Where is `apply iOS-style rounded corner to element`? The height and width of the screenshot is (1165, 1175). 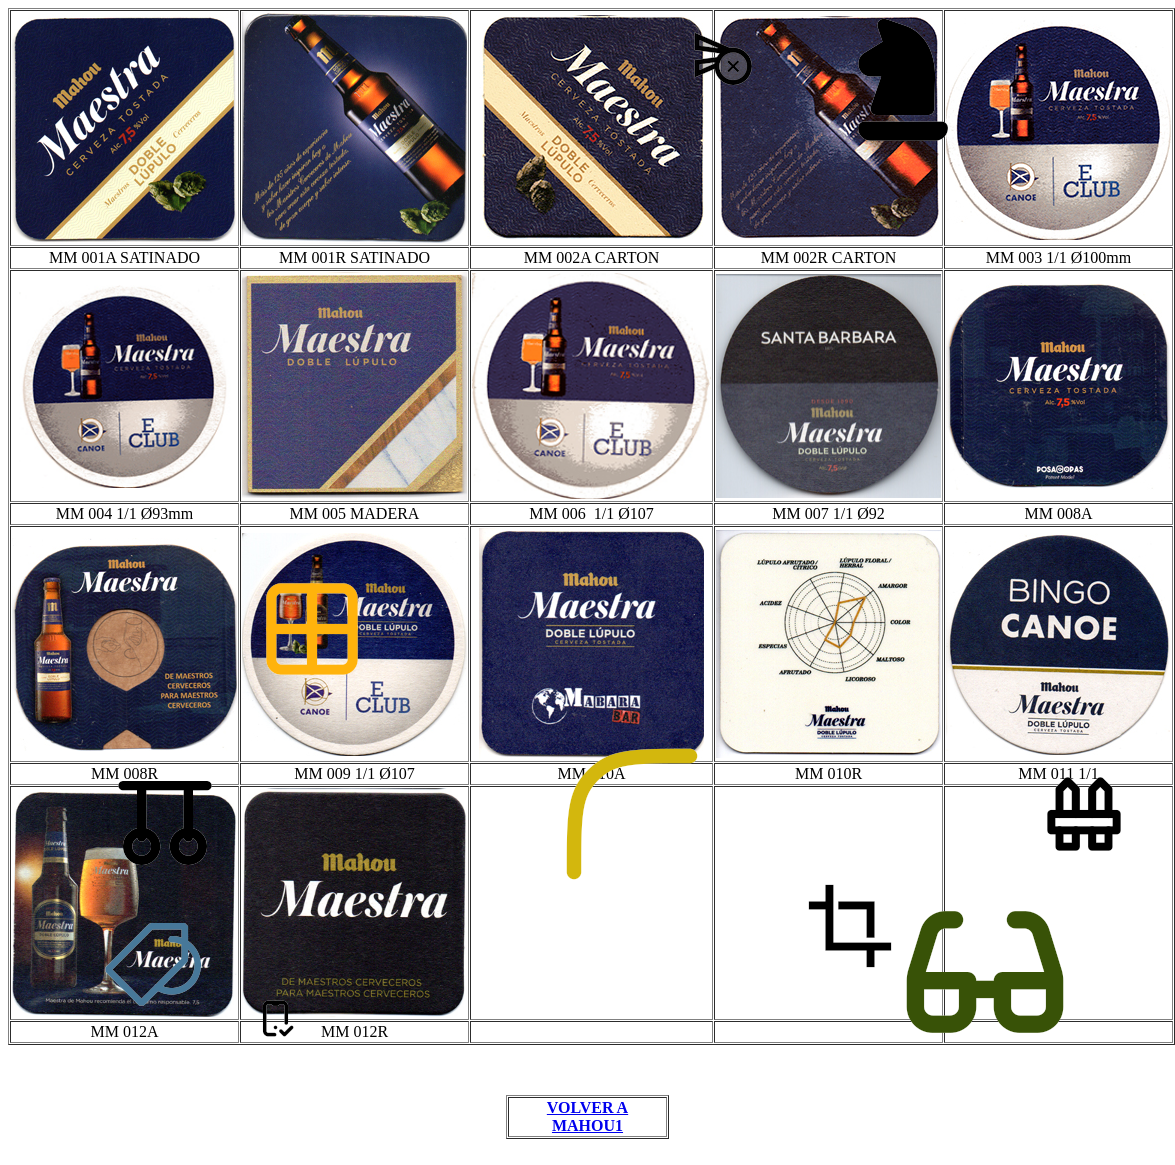 apply iOS-style rounded corner to element is located at coordinates (632, 814).